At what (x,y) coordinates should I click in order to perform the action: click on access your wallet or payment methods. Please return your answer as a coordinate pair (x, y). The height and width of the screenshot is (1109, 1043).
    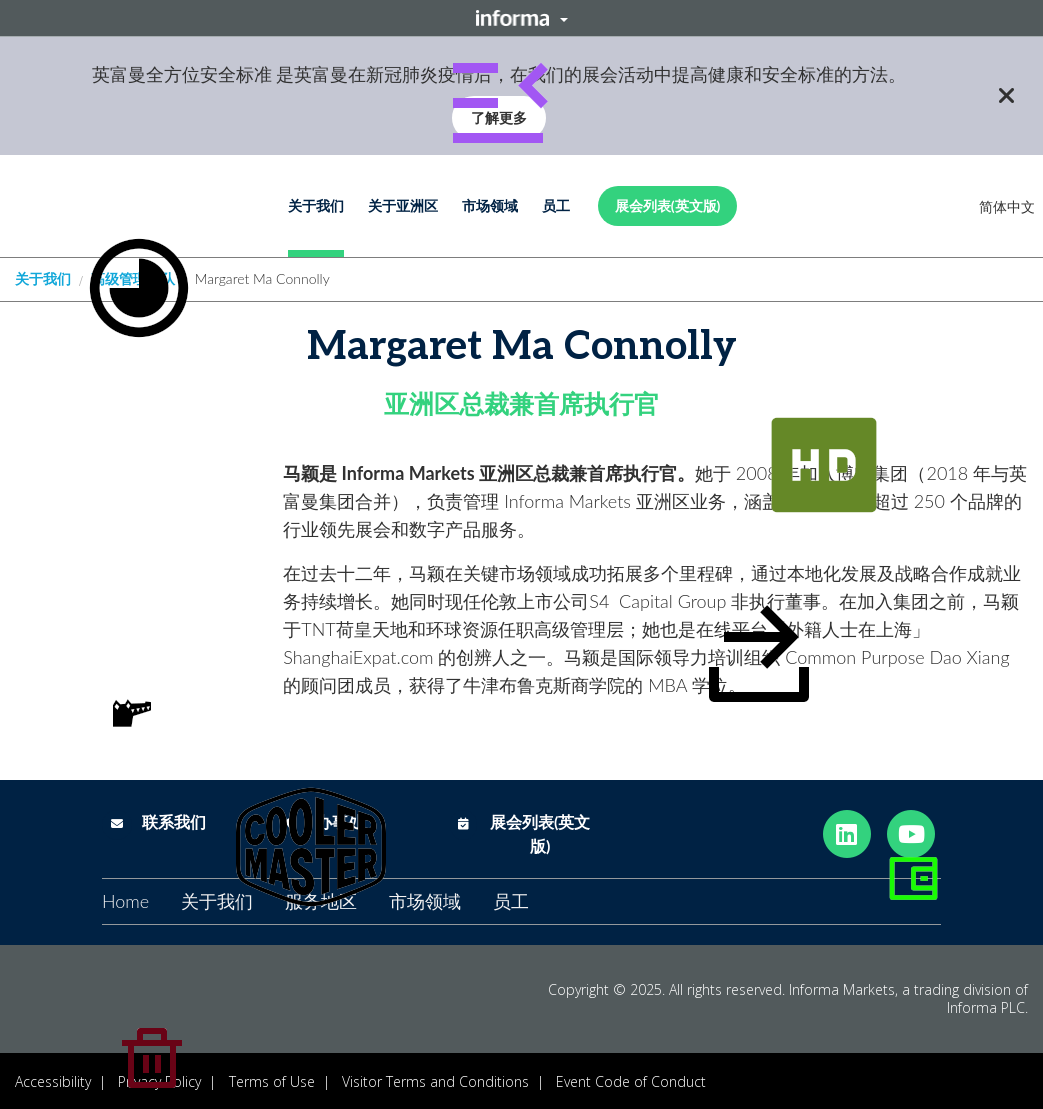
    Looking at the image, I should click on (913, 878).